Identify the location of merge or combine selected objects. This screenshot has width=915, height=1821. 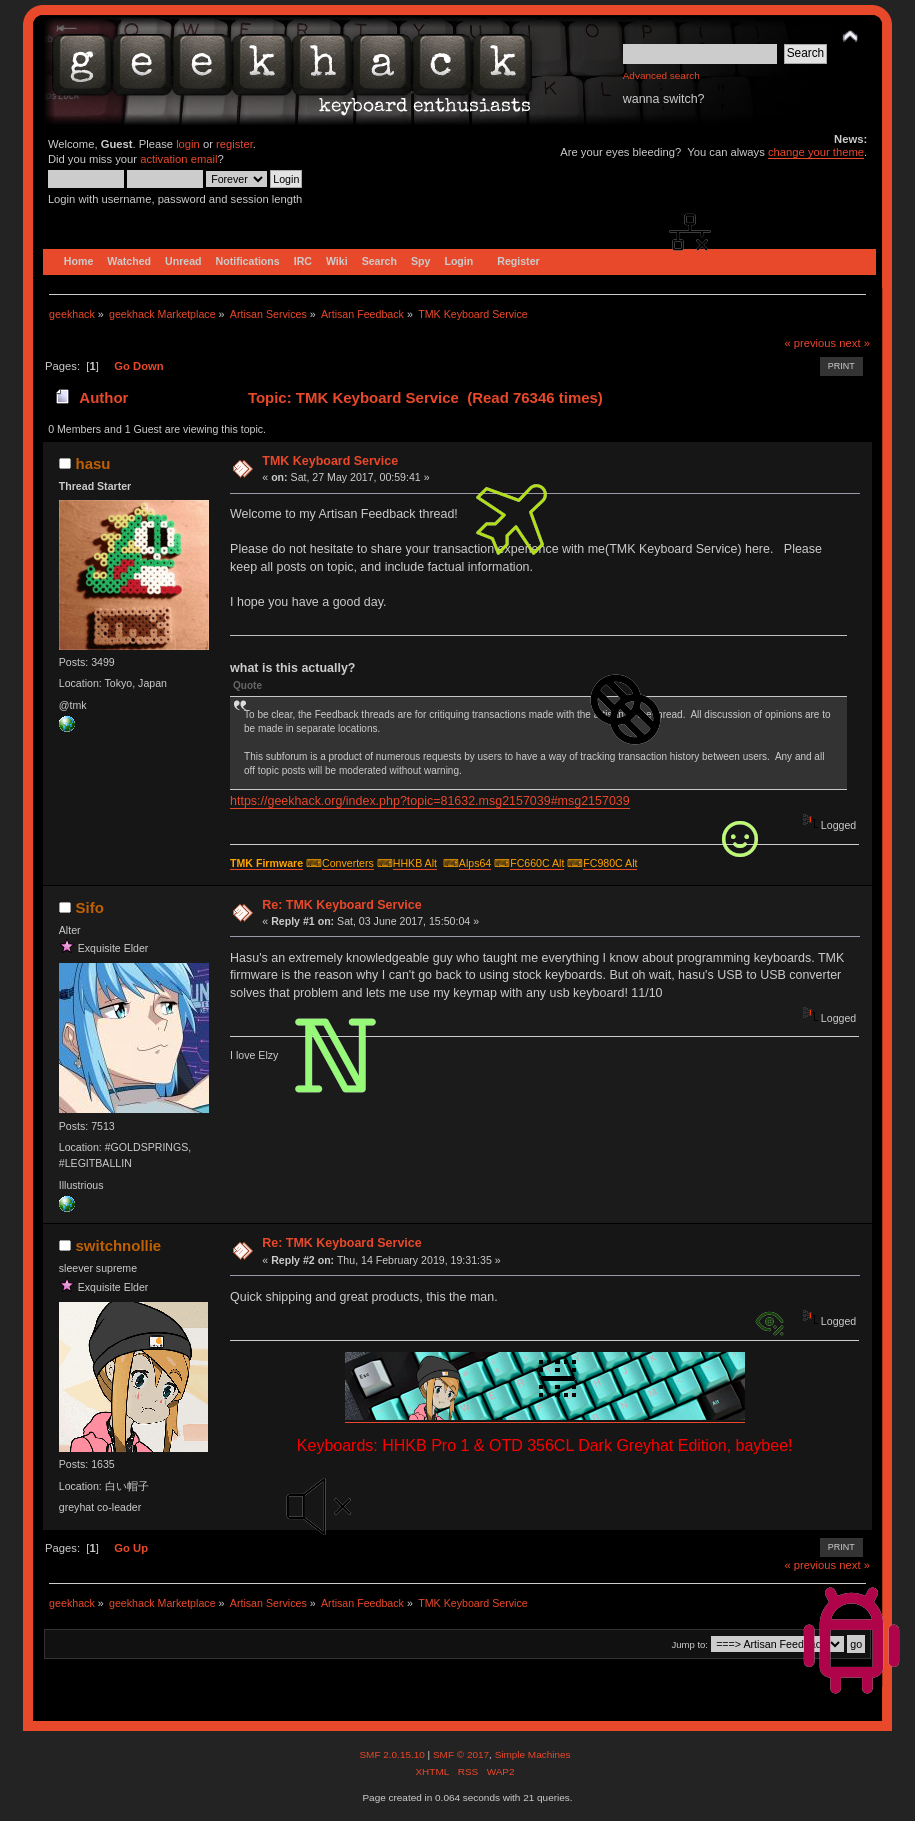
(625, 709).